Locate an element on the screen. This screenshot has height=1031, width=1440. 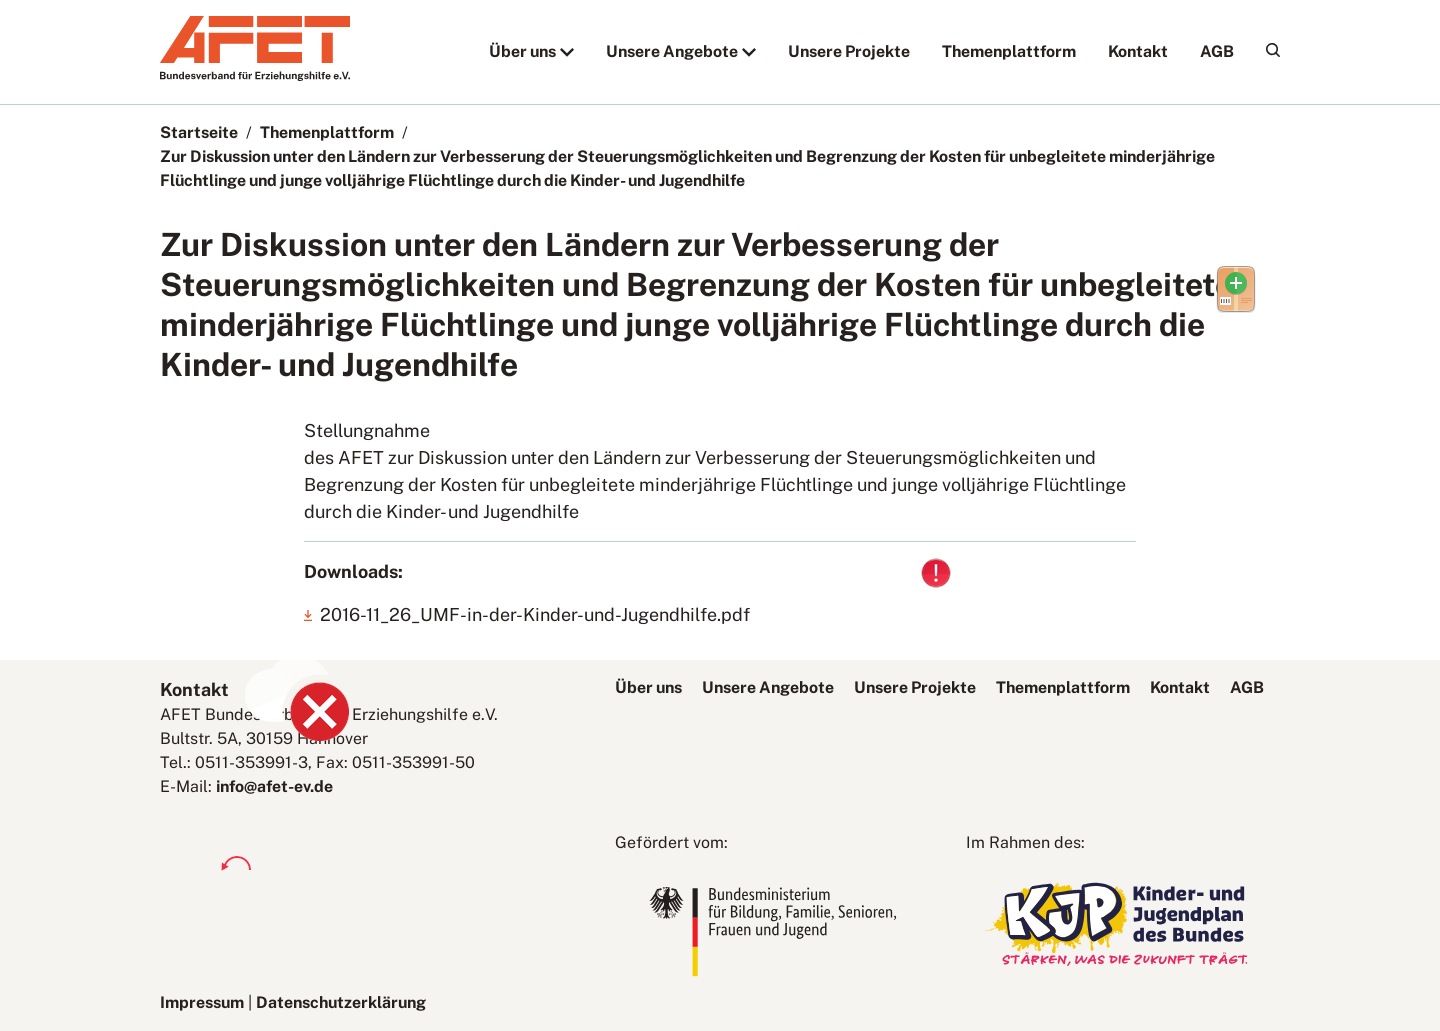
indicates a warning or caution in a dialog is located at coordinates (936, 573).